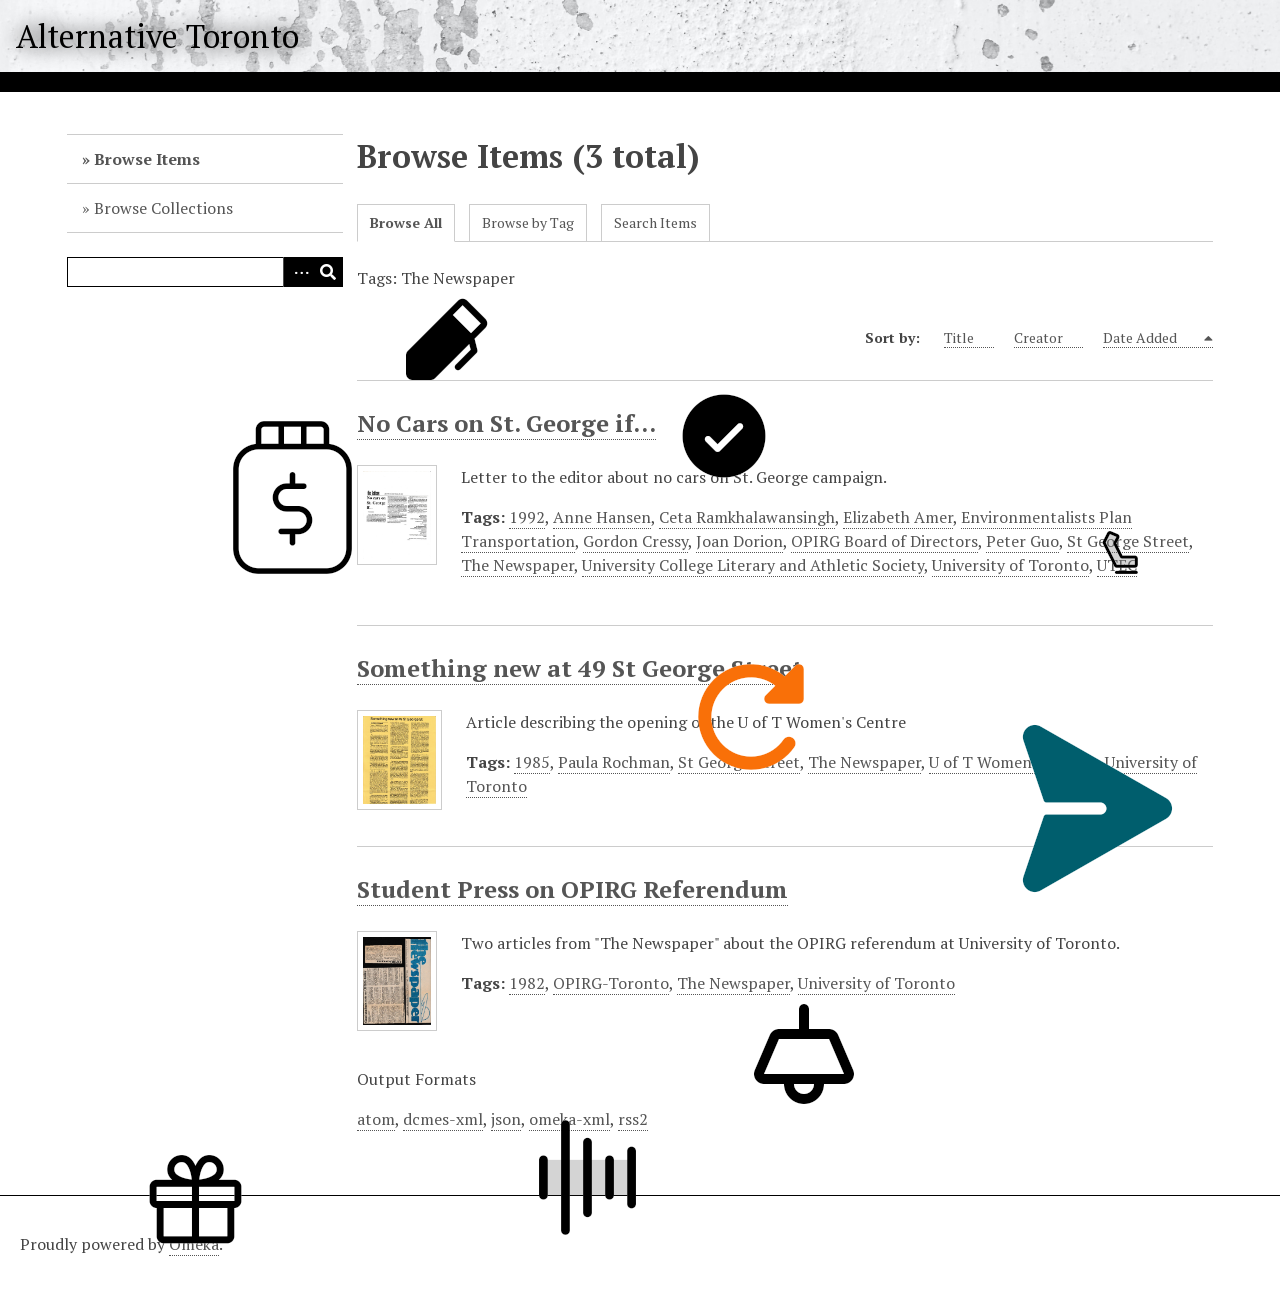 The image size is (1280, 1300). What do you see at coordinates (195, 1204) in the screenshot?
I see `view or redeem a gift` at bounding box center [195, 1204].